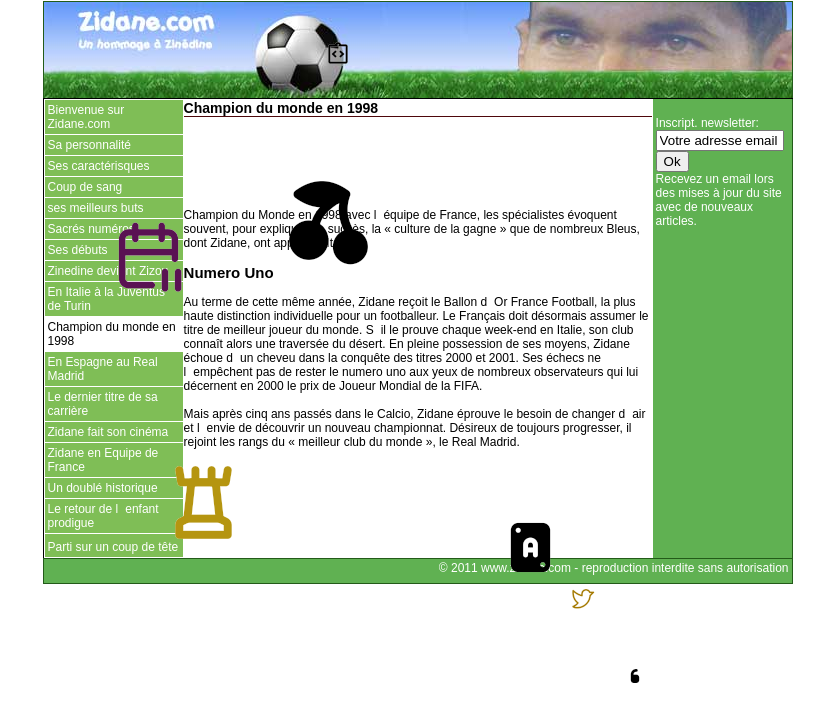  What do you see at coordinates (328, 220) in the screenshot?
I see `indicates fruit or food category` at bounding box center [328, 220].